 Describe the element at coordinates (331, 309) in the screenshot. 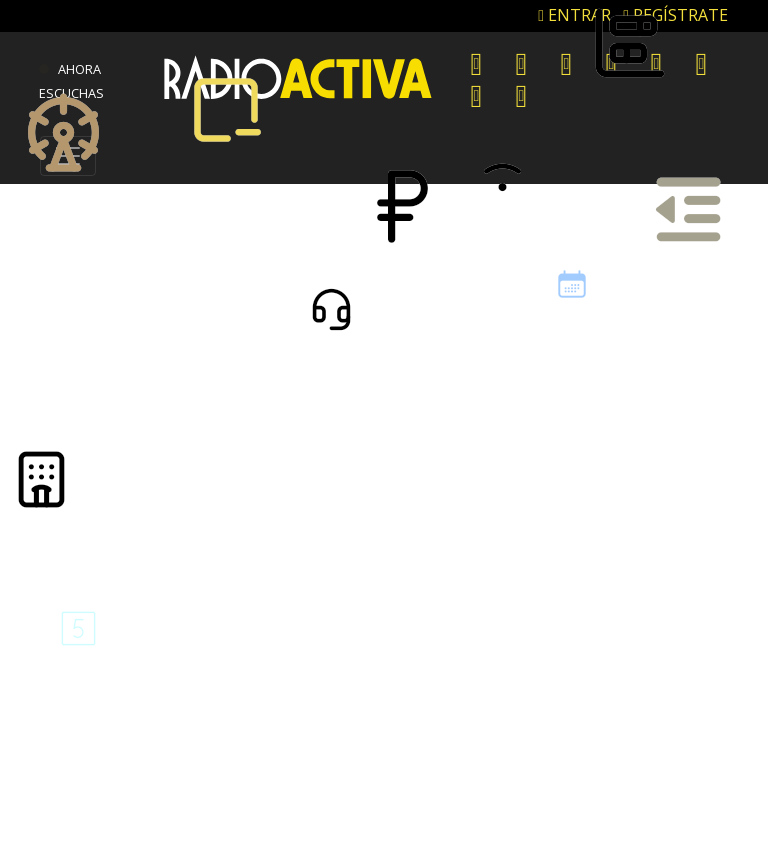

I see `contact customer support` at that location.